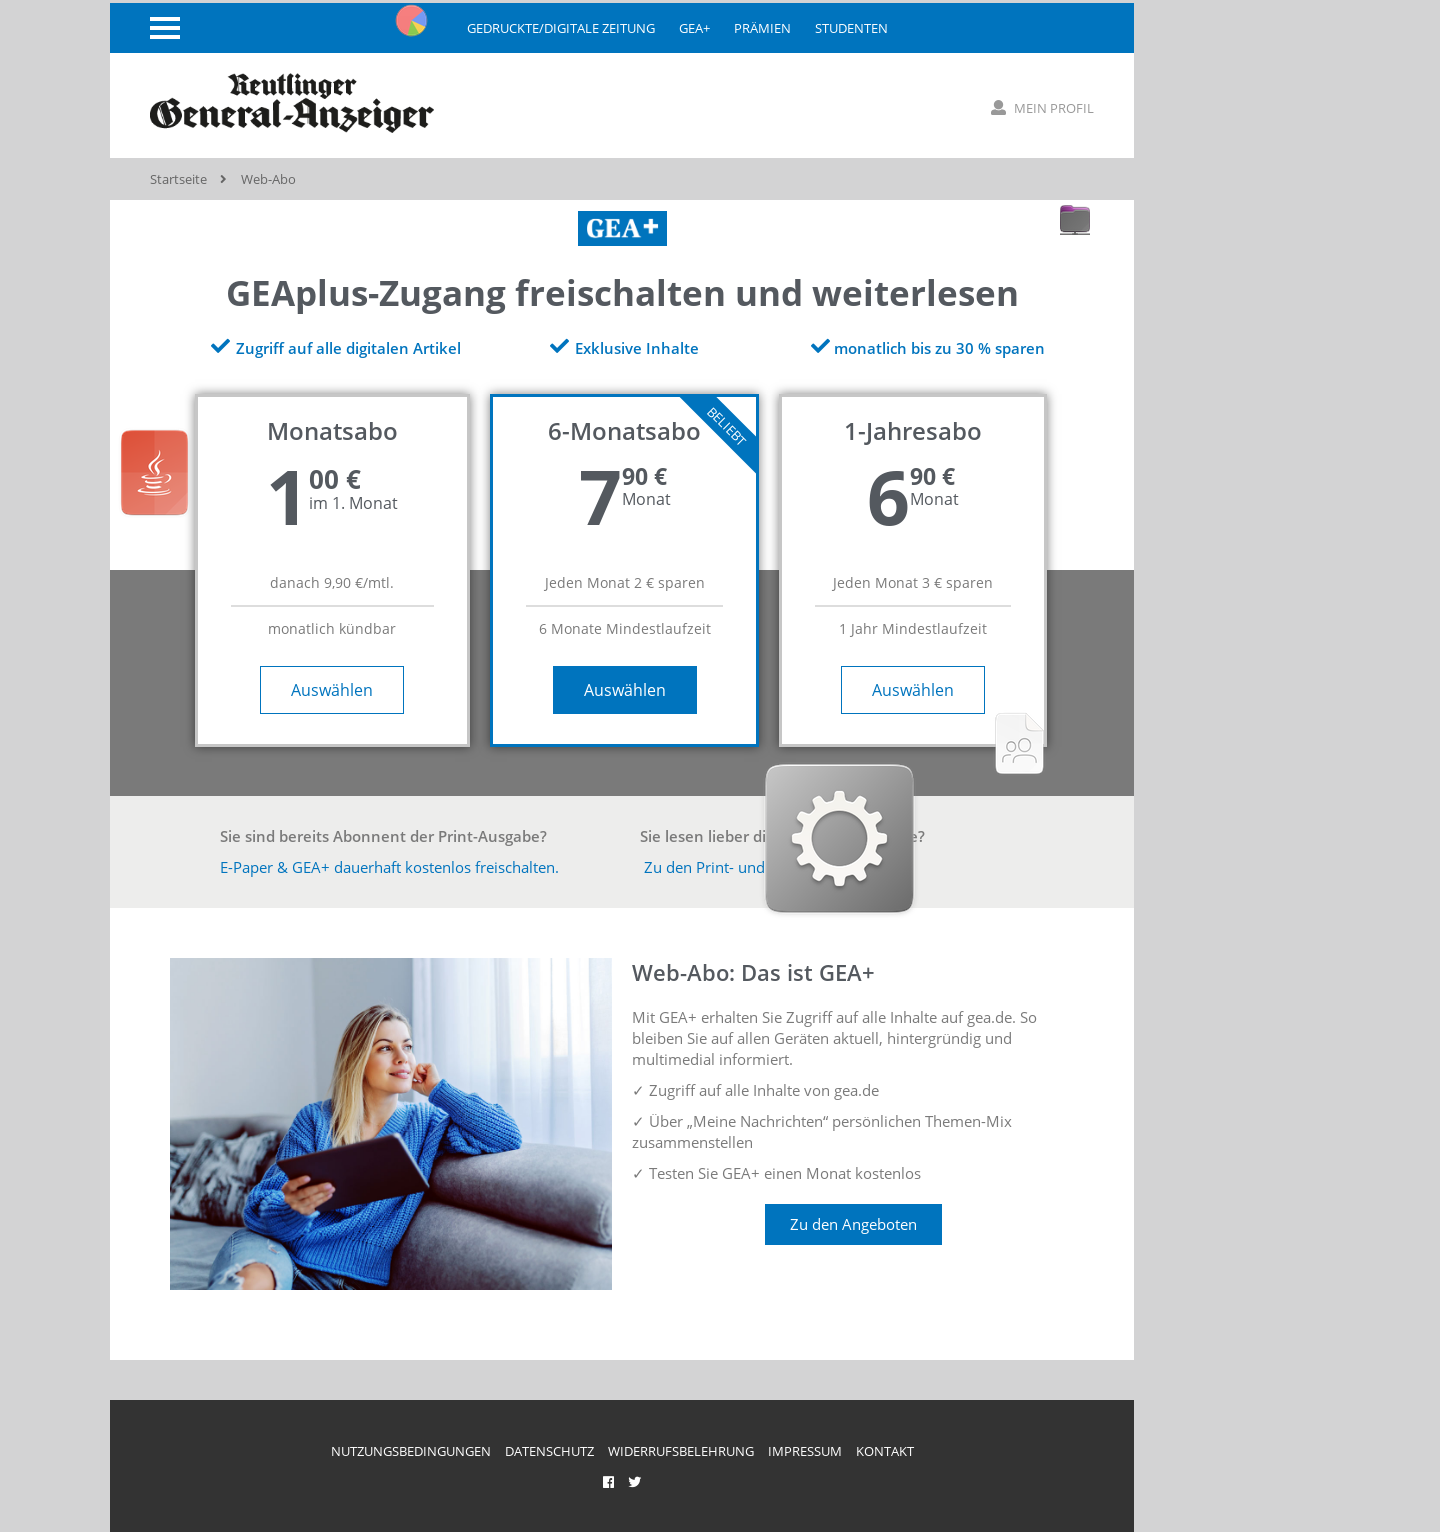 This screenshot has height=1532, width=1440. I want to click on a java source code file, so click(154, 472).